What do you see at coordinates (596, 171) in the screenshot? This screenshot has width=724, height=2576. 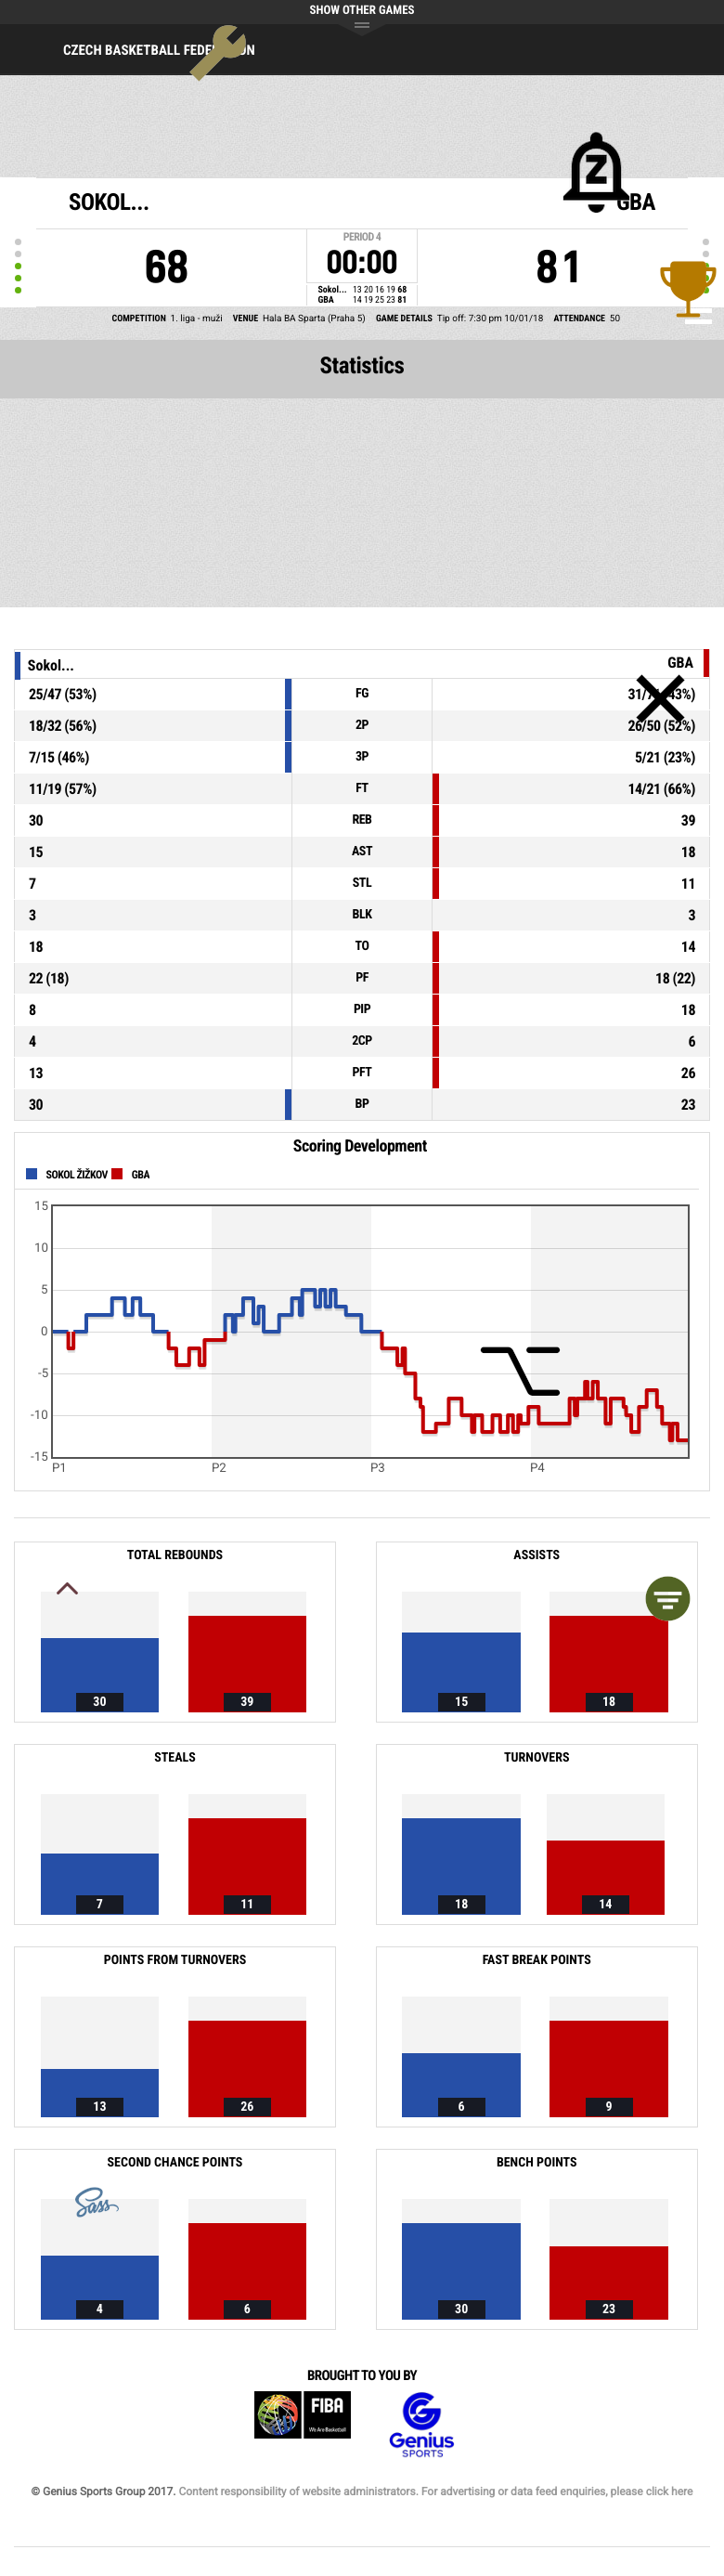 I see `notifications are currently snoozed` at bounding box center [596, 171].